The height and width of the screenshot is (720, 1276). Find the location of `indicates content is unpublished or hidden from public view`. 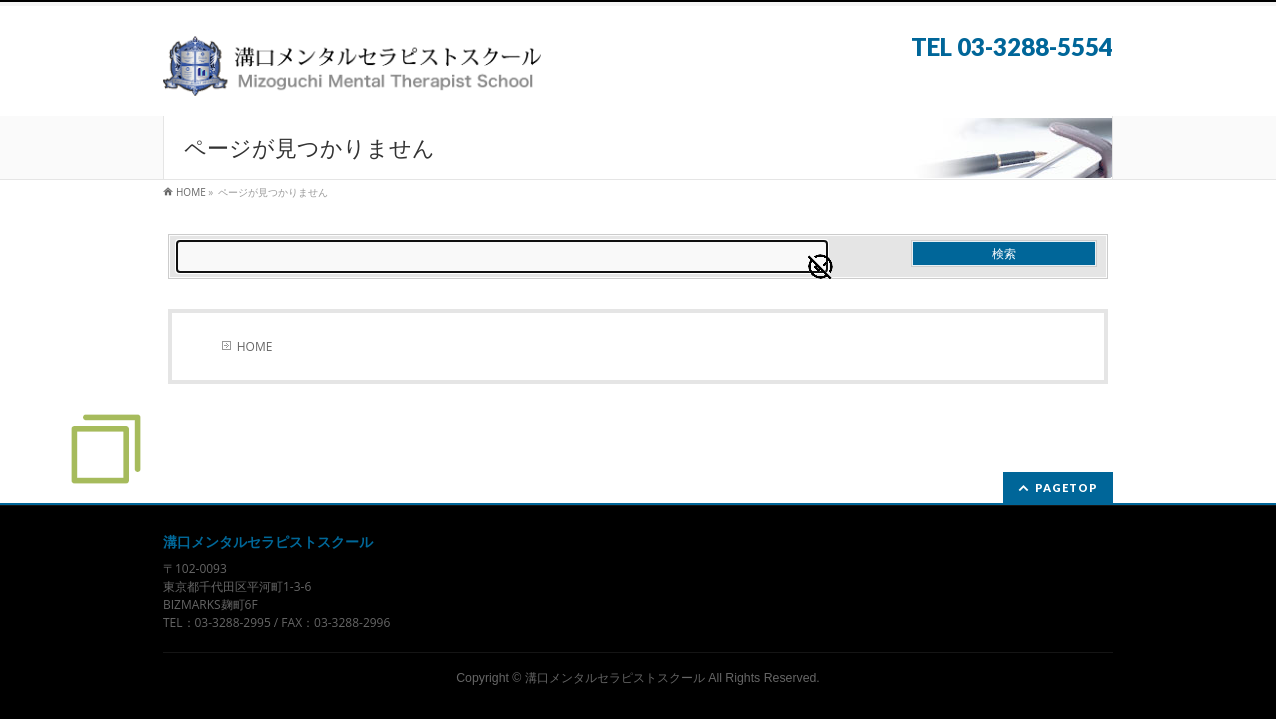

indicates content is unpublished or hidden from public view is located at coordinates (820, 266).